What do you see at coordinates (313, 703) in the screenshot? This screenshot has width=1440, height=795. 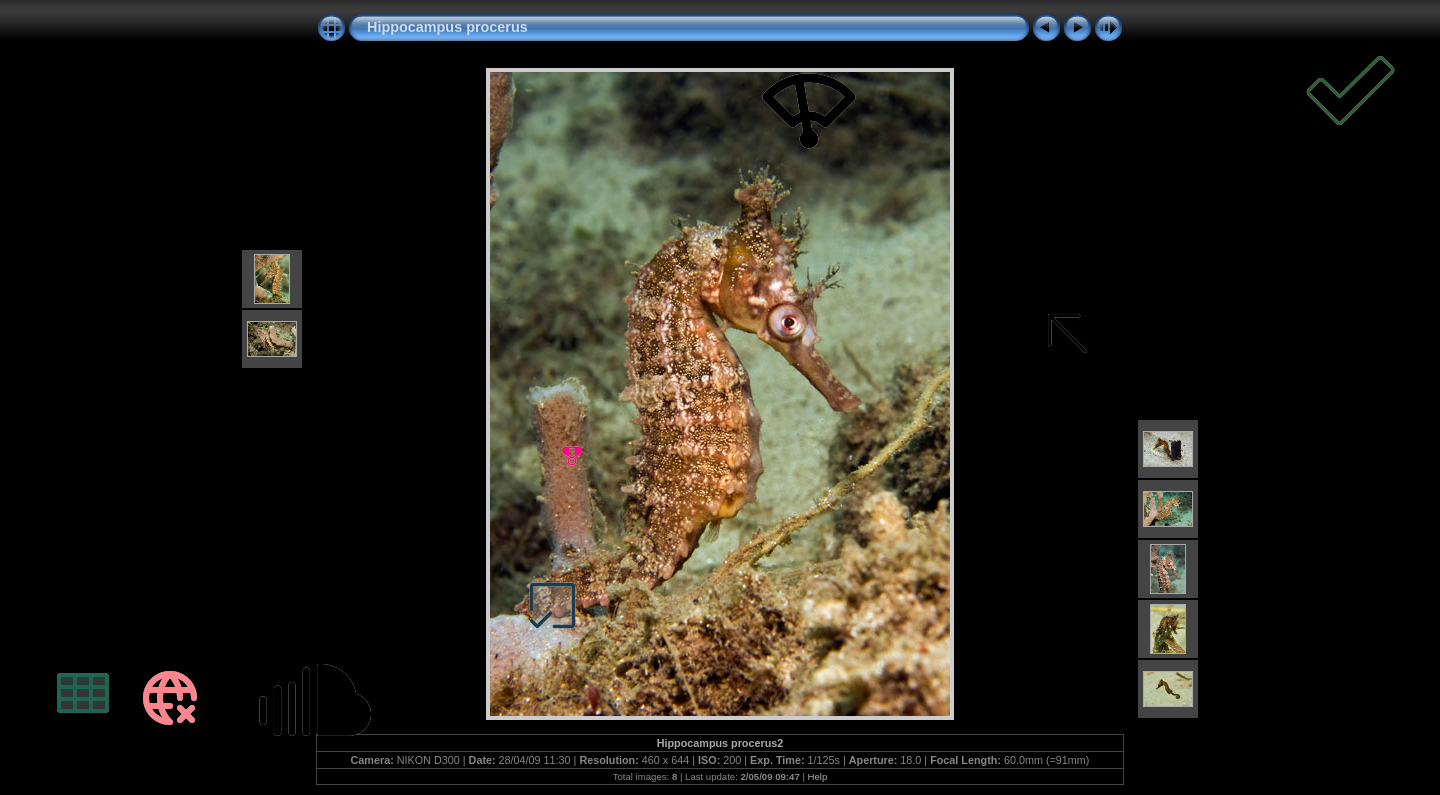 I see `open soundcloud app` at bounding box center [313, 703].